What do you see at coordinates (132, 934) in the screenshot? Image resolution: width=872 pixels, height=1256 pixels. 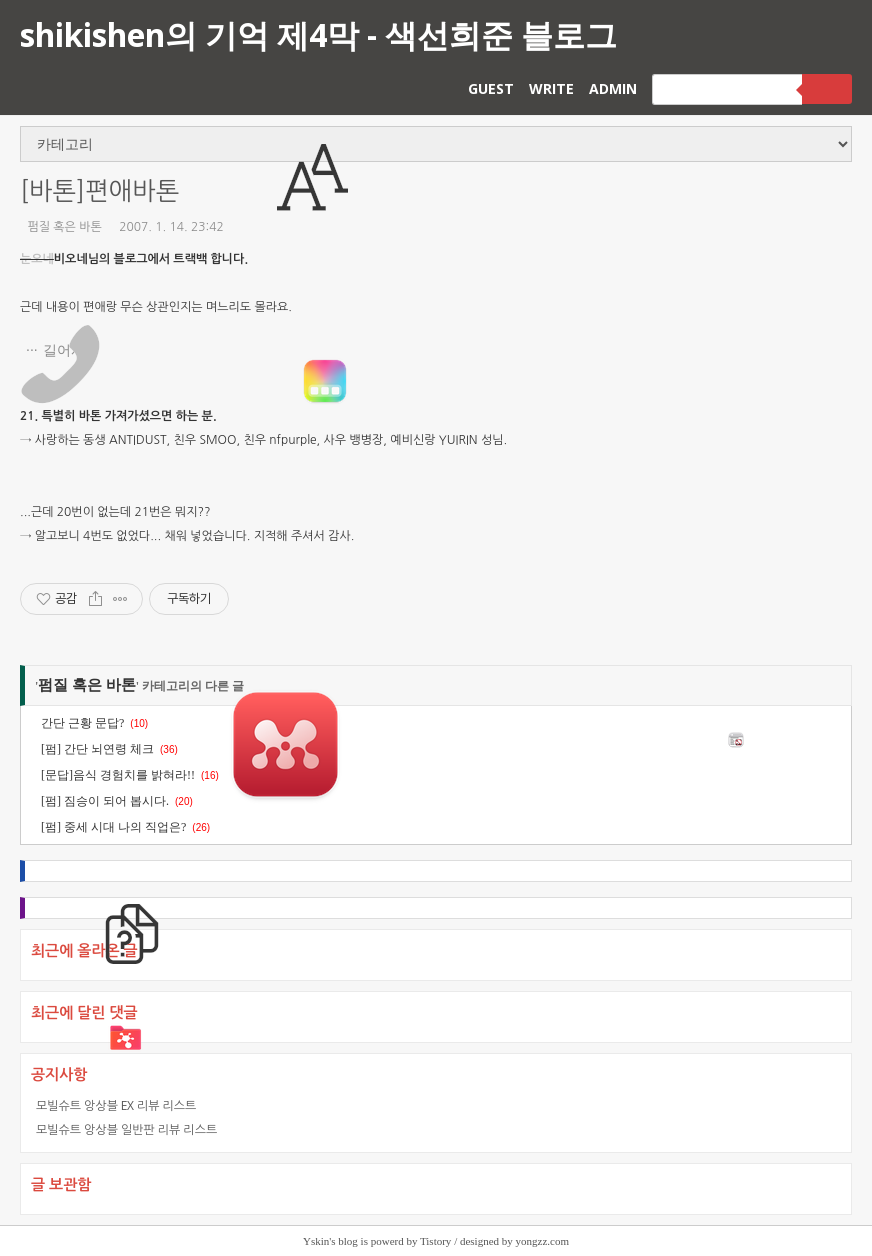 I see `access frequently asked questions` at bounding box center [132, 934].